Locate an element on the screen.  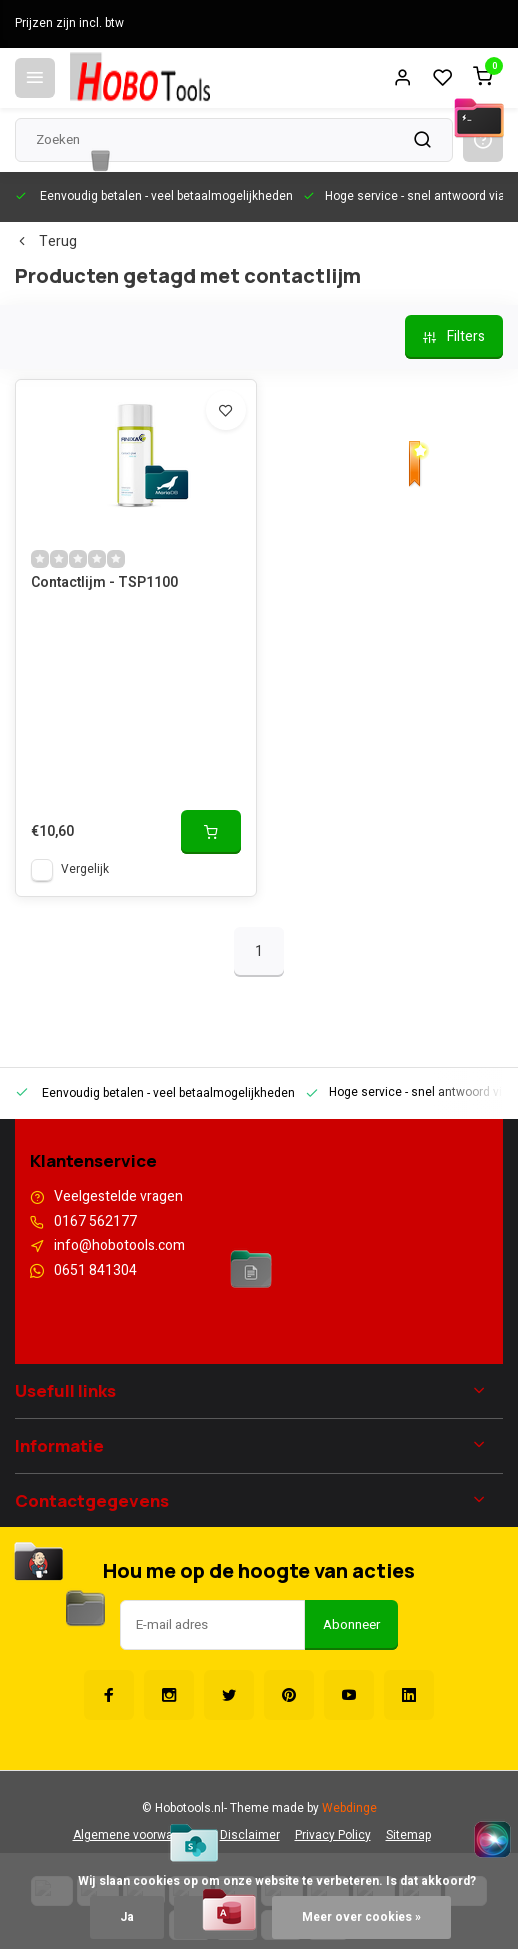
activate siri voice assistant is located at coordinates (492, 1839).